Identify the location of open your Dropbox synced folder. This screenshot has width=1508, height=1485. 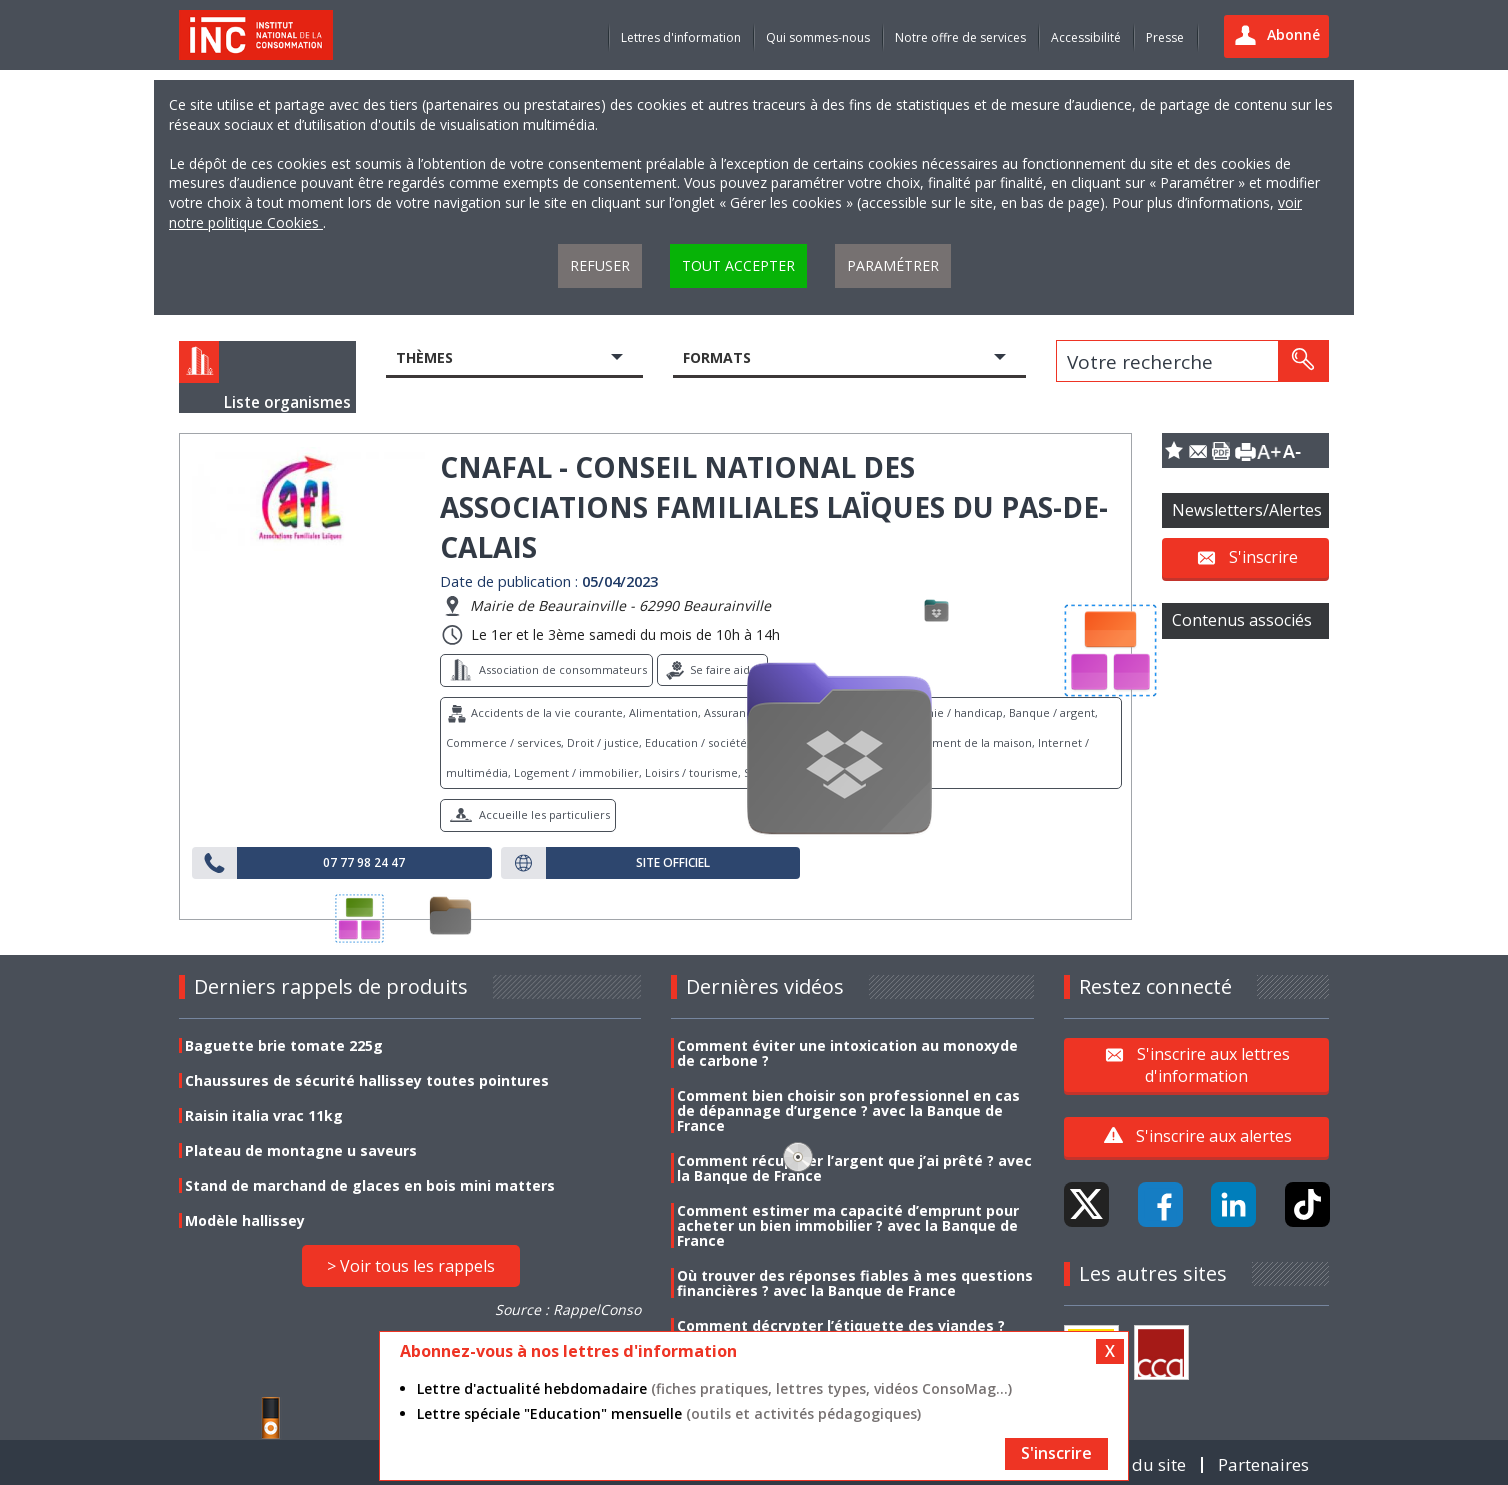
(936, 610).